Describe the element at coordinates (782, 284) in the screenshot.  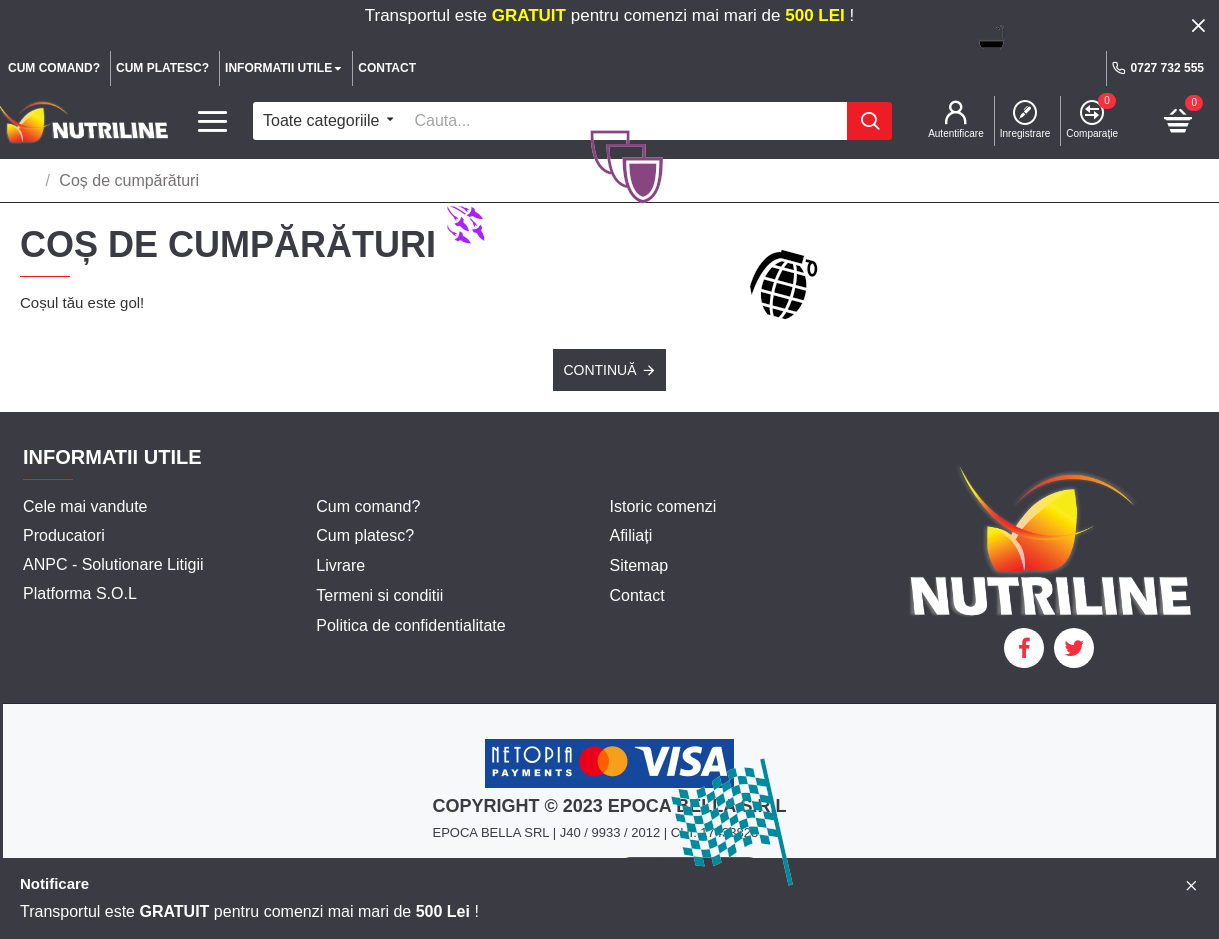
I see `select grenade weapon or explosive item` at that location.